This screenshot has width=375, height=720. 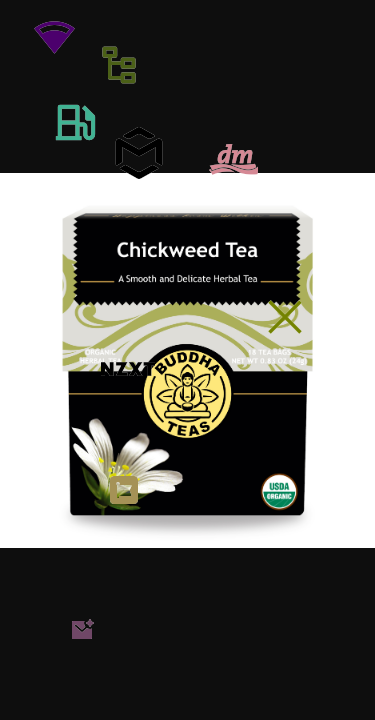 I want to click on indicates strong wifi signal strength, so click(x=54, y=37).